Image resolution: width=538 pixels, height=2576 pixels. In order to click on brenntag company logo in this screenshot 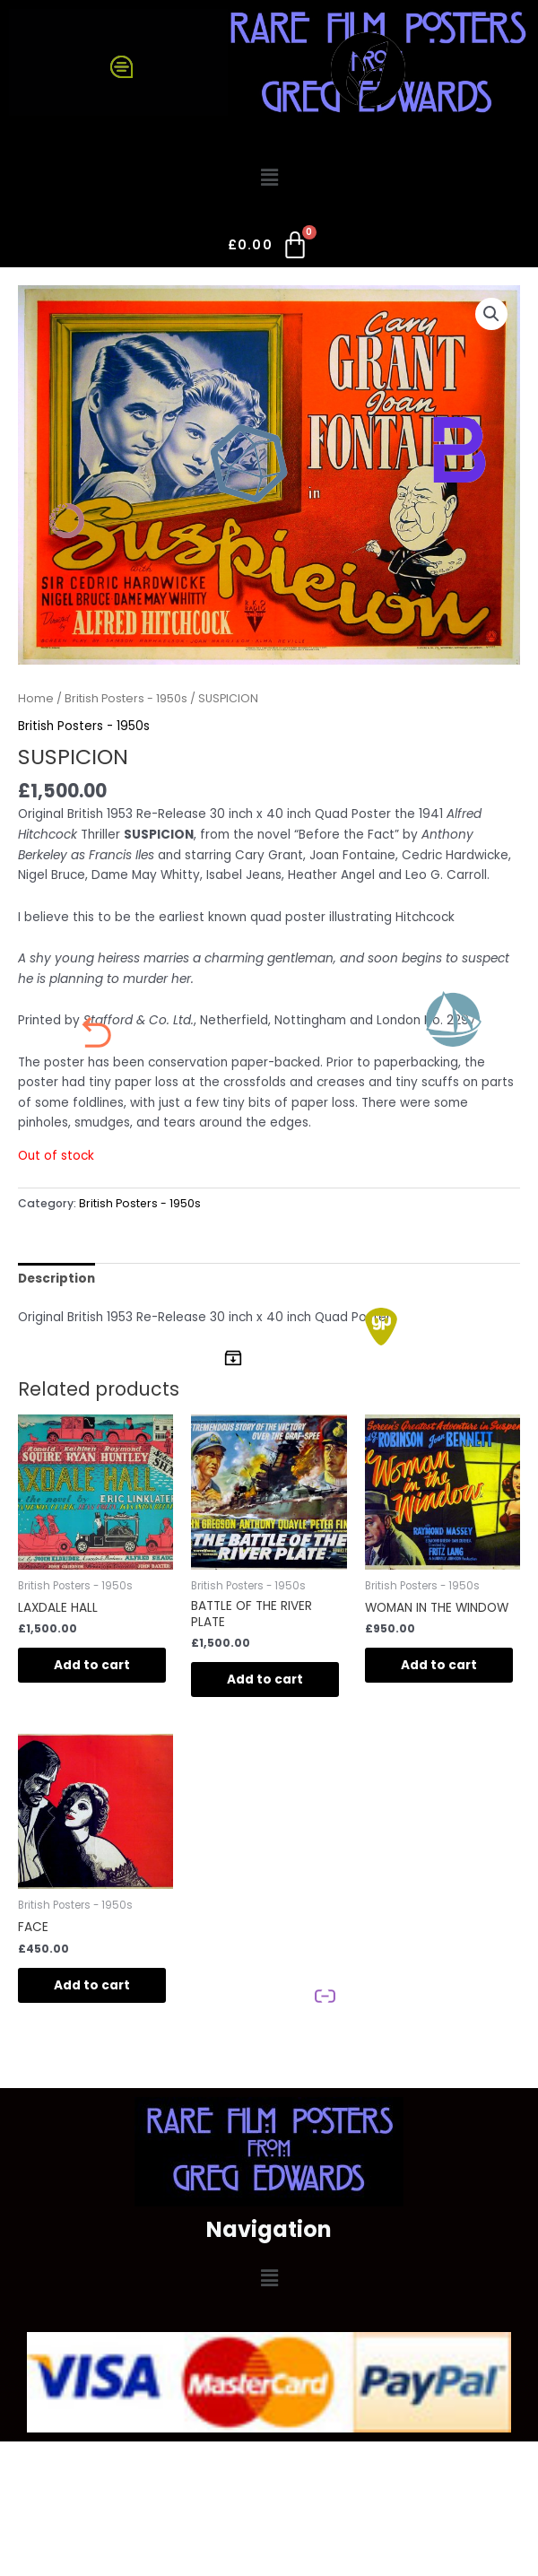, I will do `click(459, 449)`.